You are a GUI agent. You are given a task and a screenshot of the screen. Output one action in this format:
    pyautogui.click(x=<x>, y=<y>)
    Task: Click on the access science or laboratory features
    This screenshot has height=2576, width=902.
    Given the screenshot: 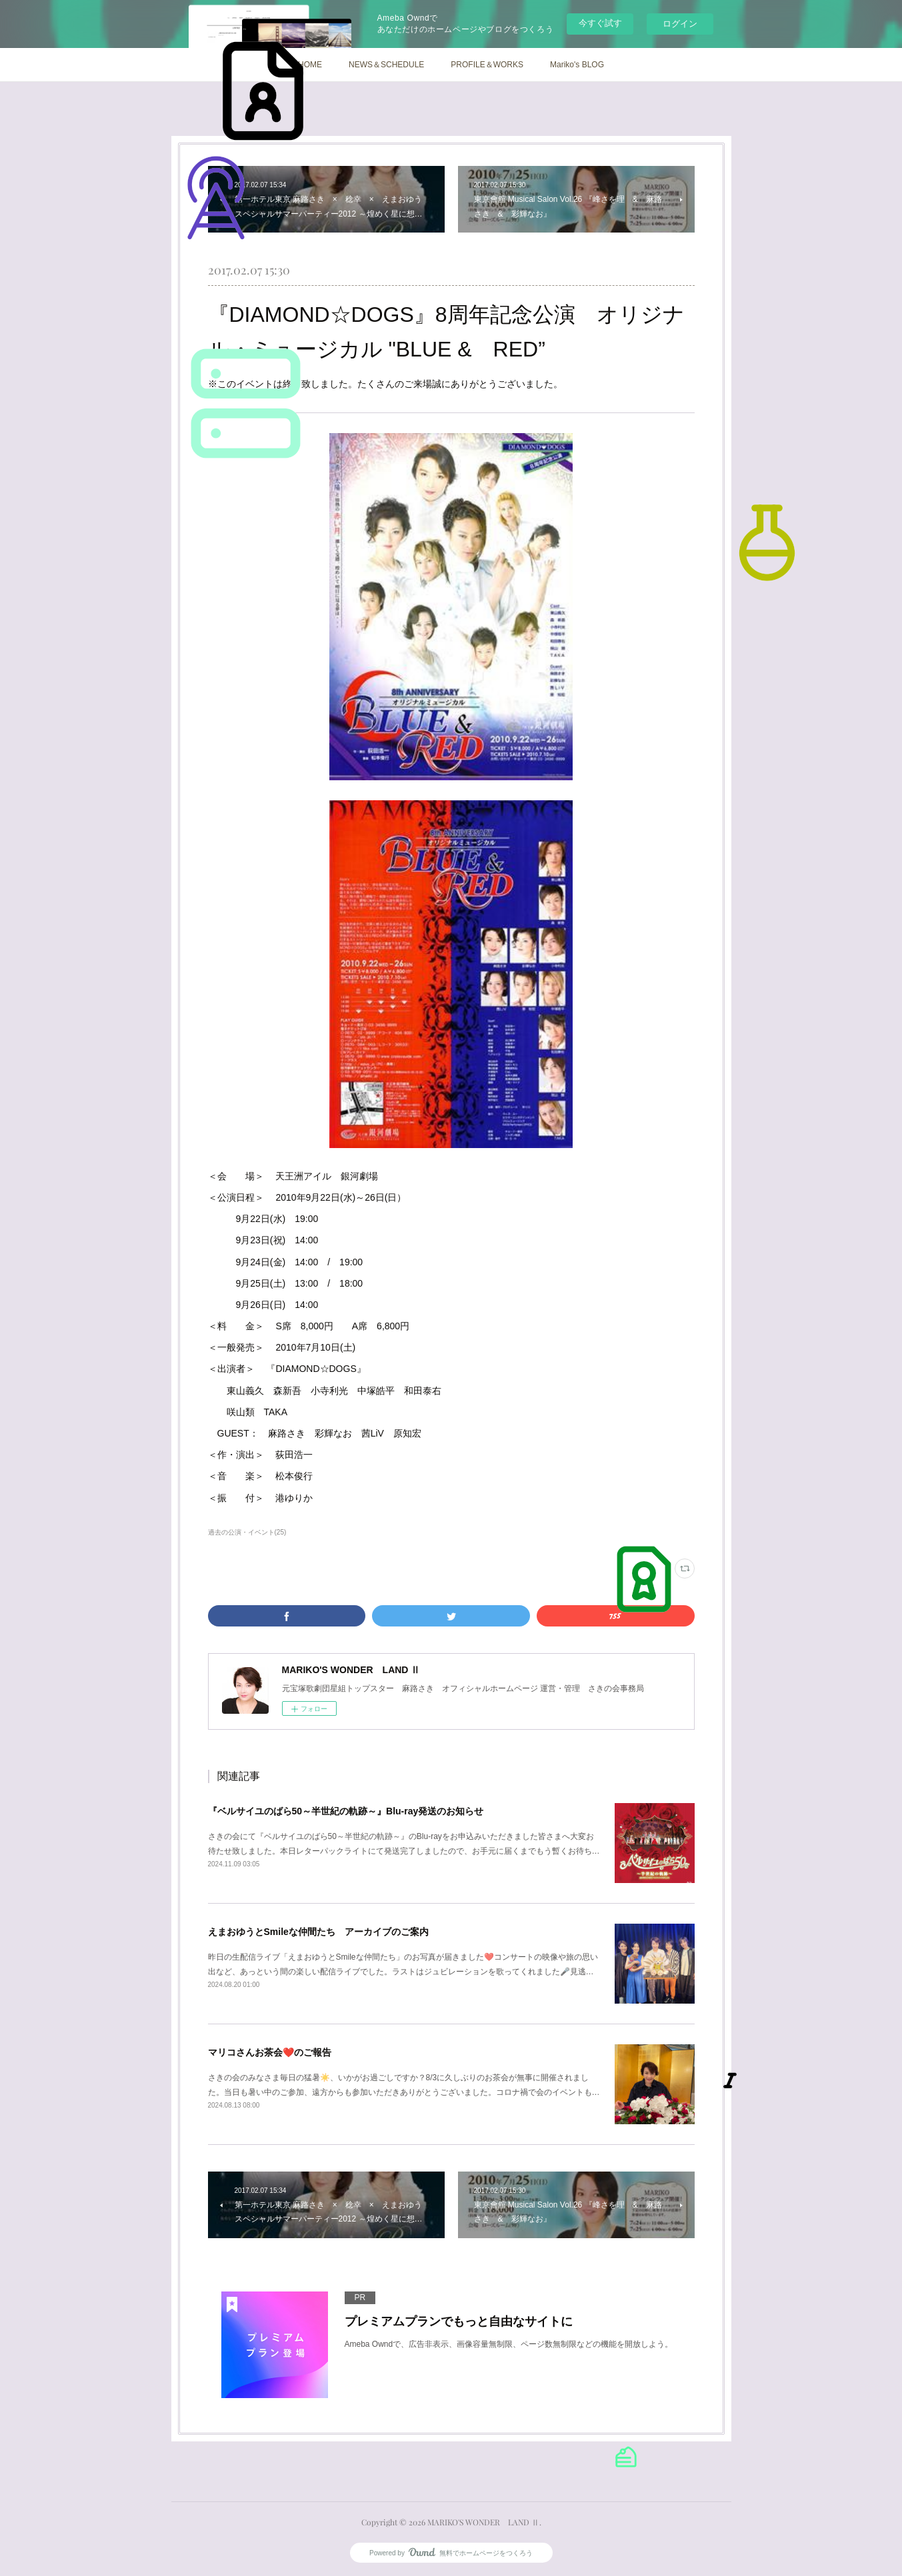 What is the action you would take?
    pyautogui.click(x=767, y=542)
    